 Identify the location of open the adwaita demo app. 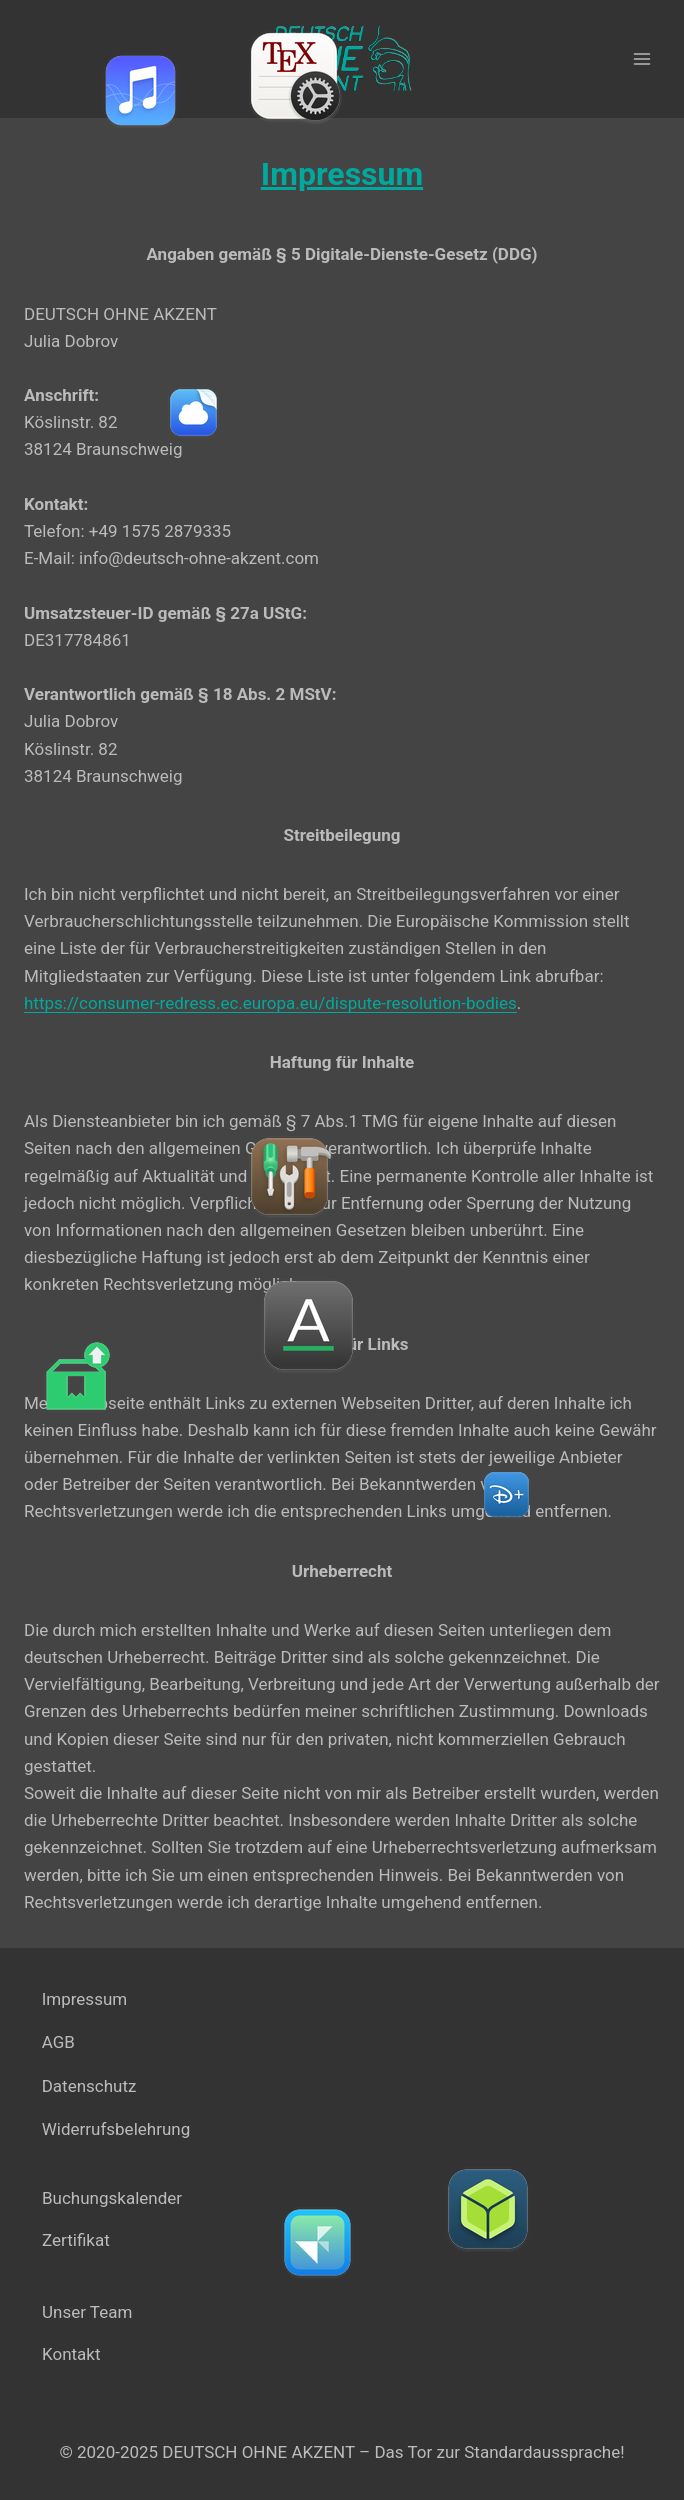
(317, 2242).